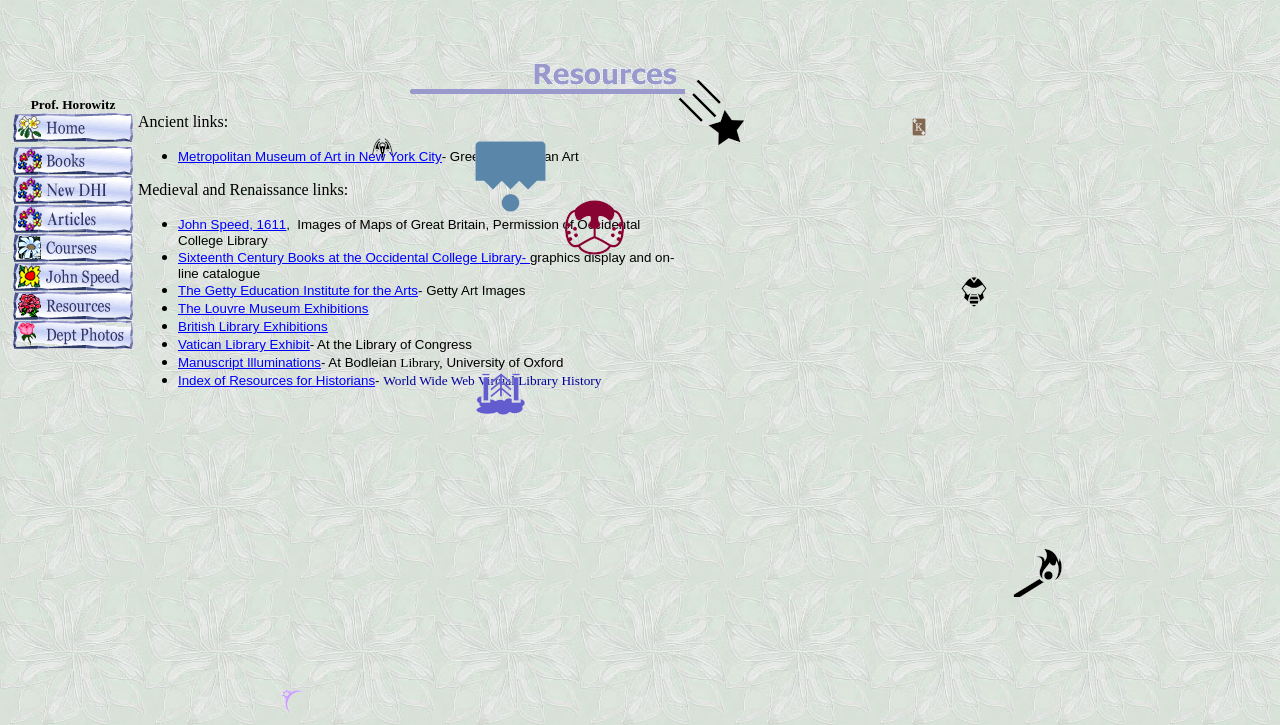  I want to click on indicates eclipse event or celestial phenomenon in game, so click(292, 700).